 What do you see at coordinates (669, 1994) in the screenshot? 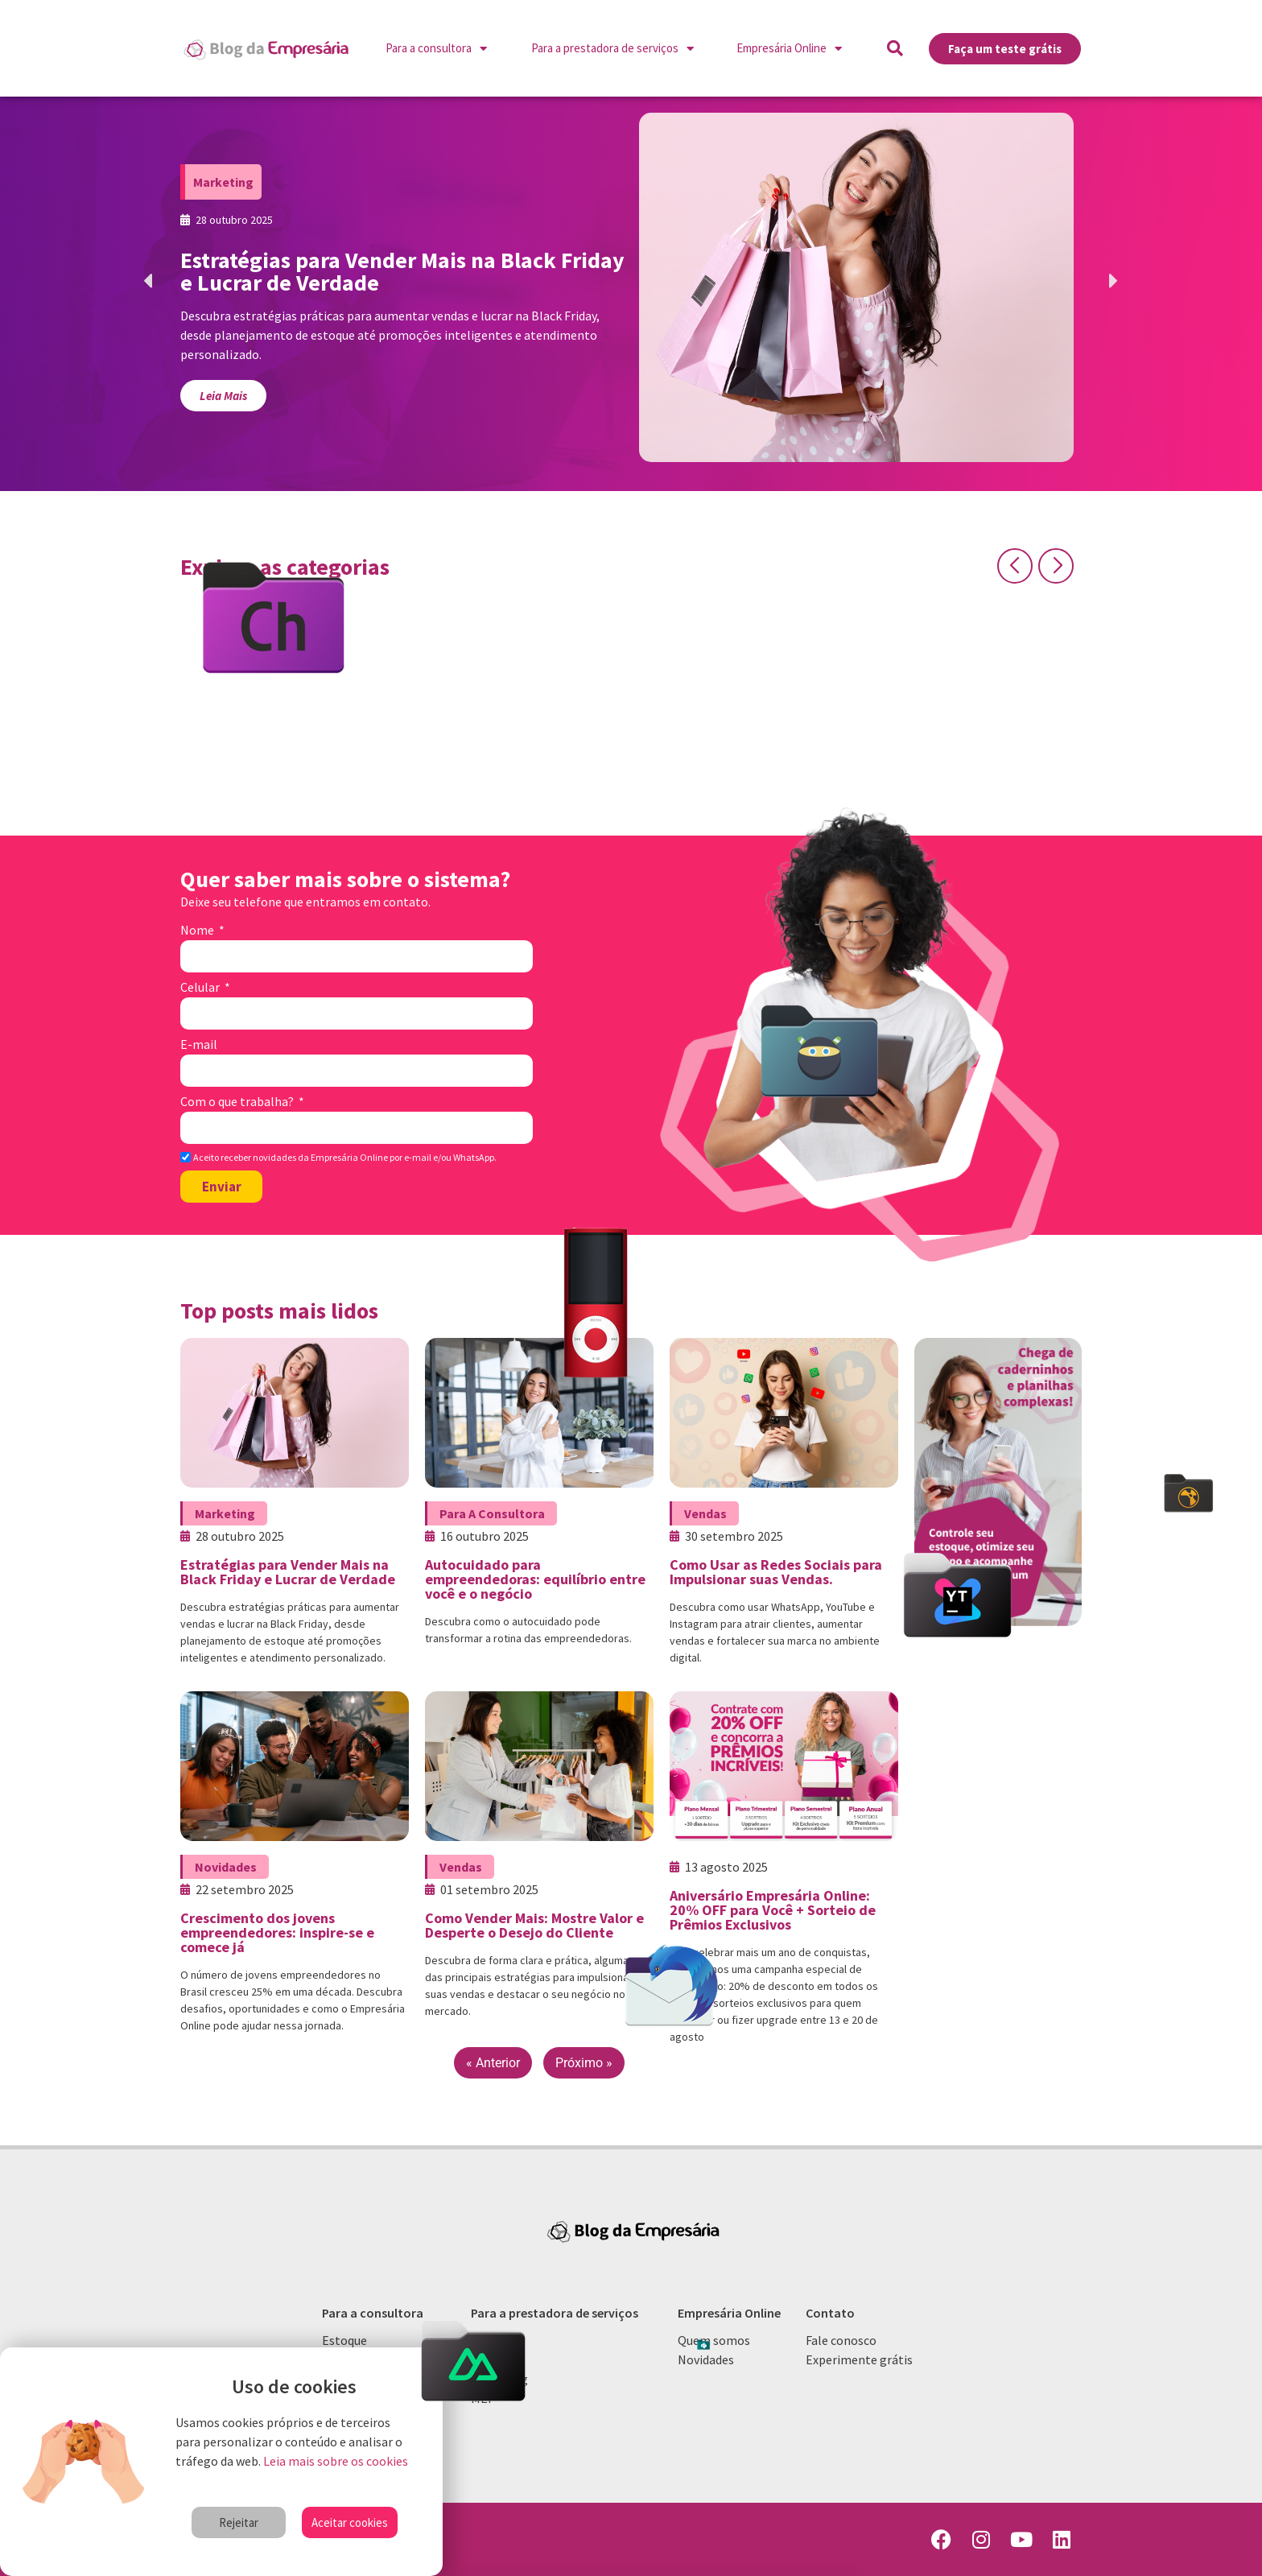
I see `open thunderbird email folder` at bounding box center [669, 1994].